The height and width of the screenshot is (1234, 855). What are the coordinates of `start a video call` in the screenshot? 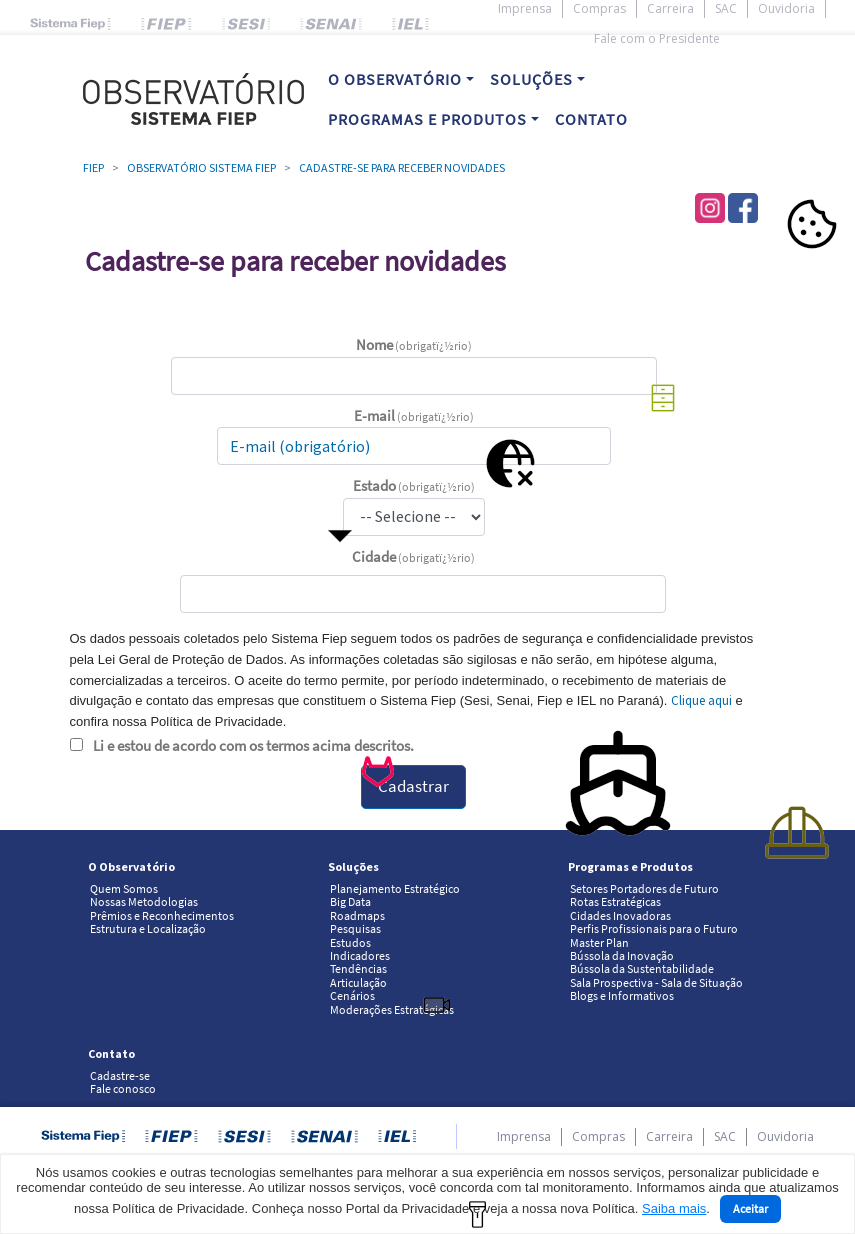 It's located at (436, 1005).